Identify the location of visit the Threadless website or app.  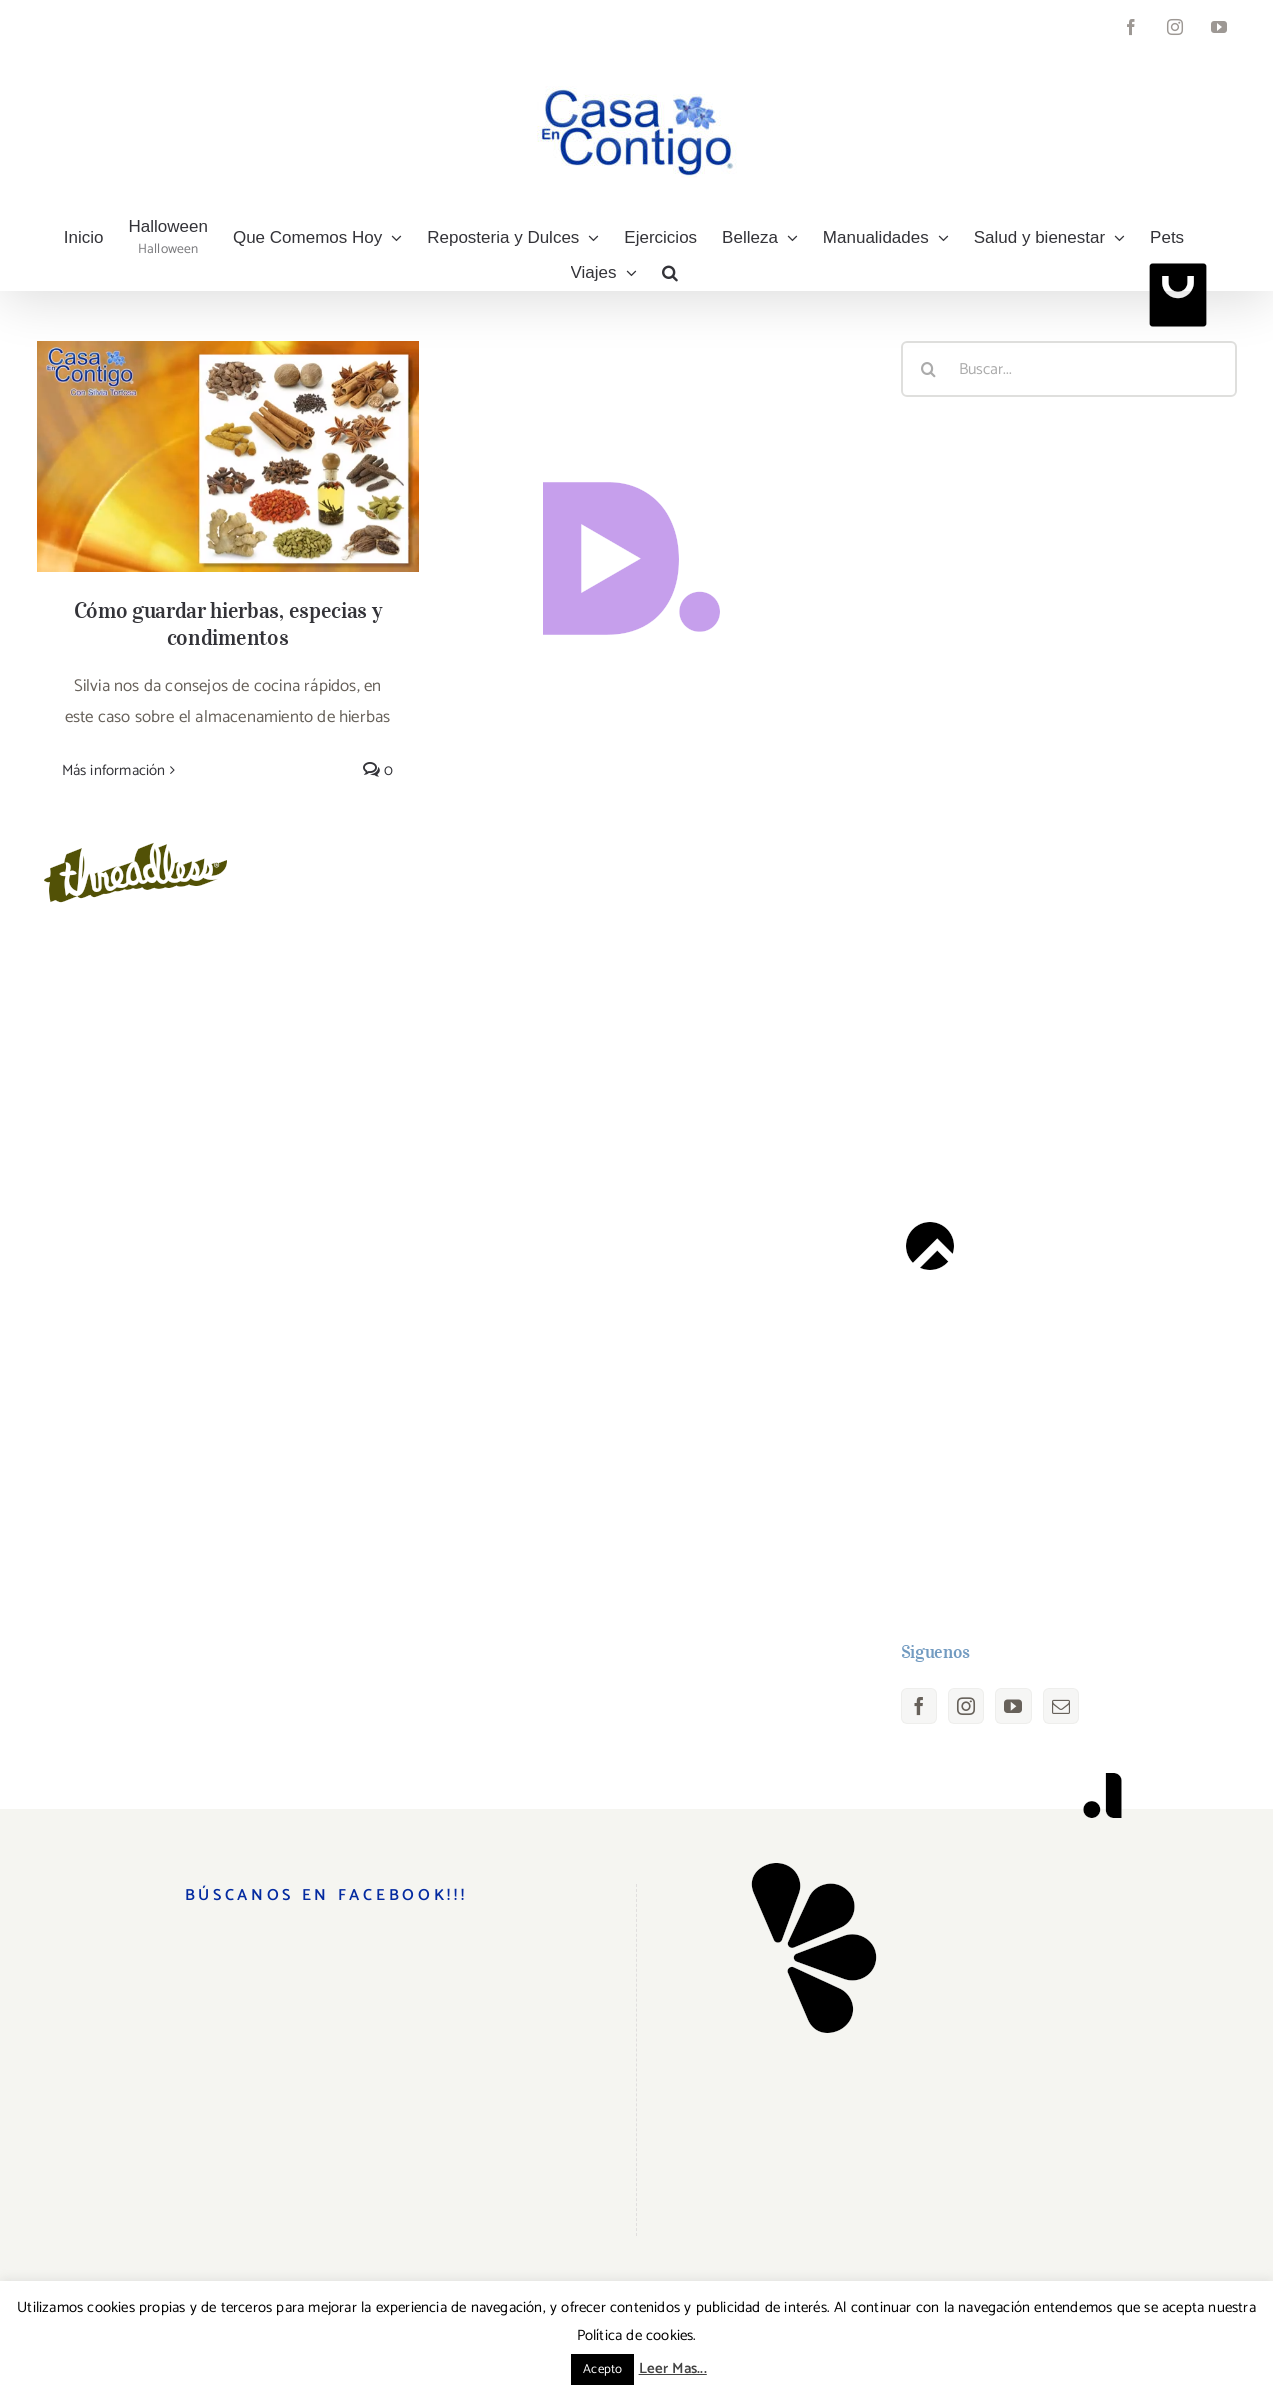
(135, 872).